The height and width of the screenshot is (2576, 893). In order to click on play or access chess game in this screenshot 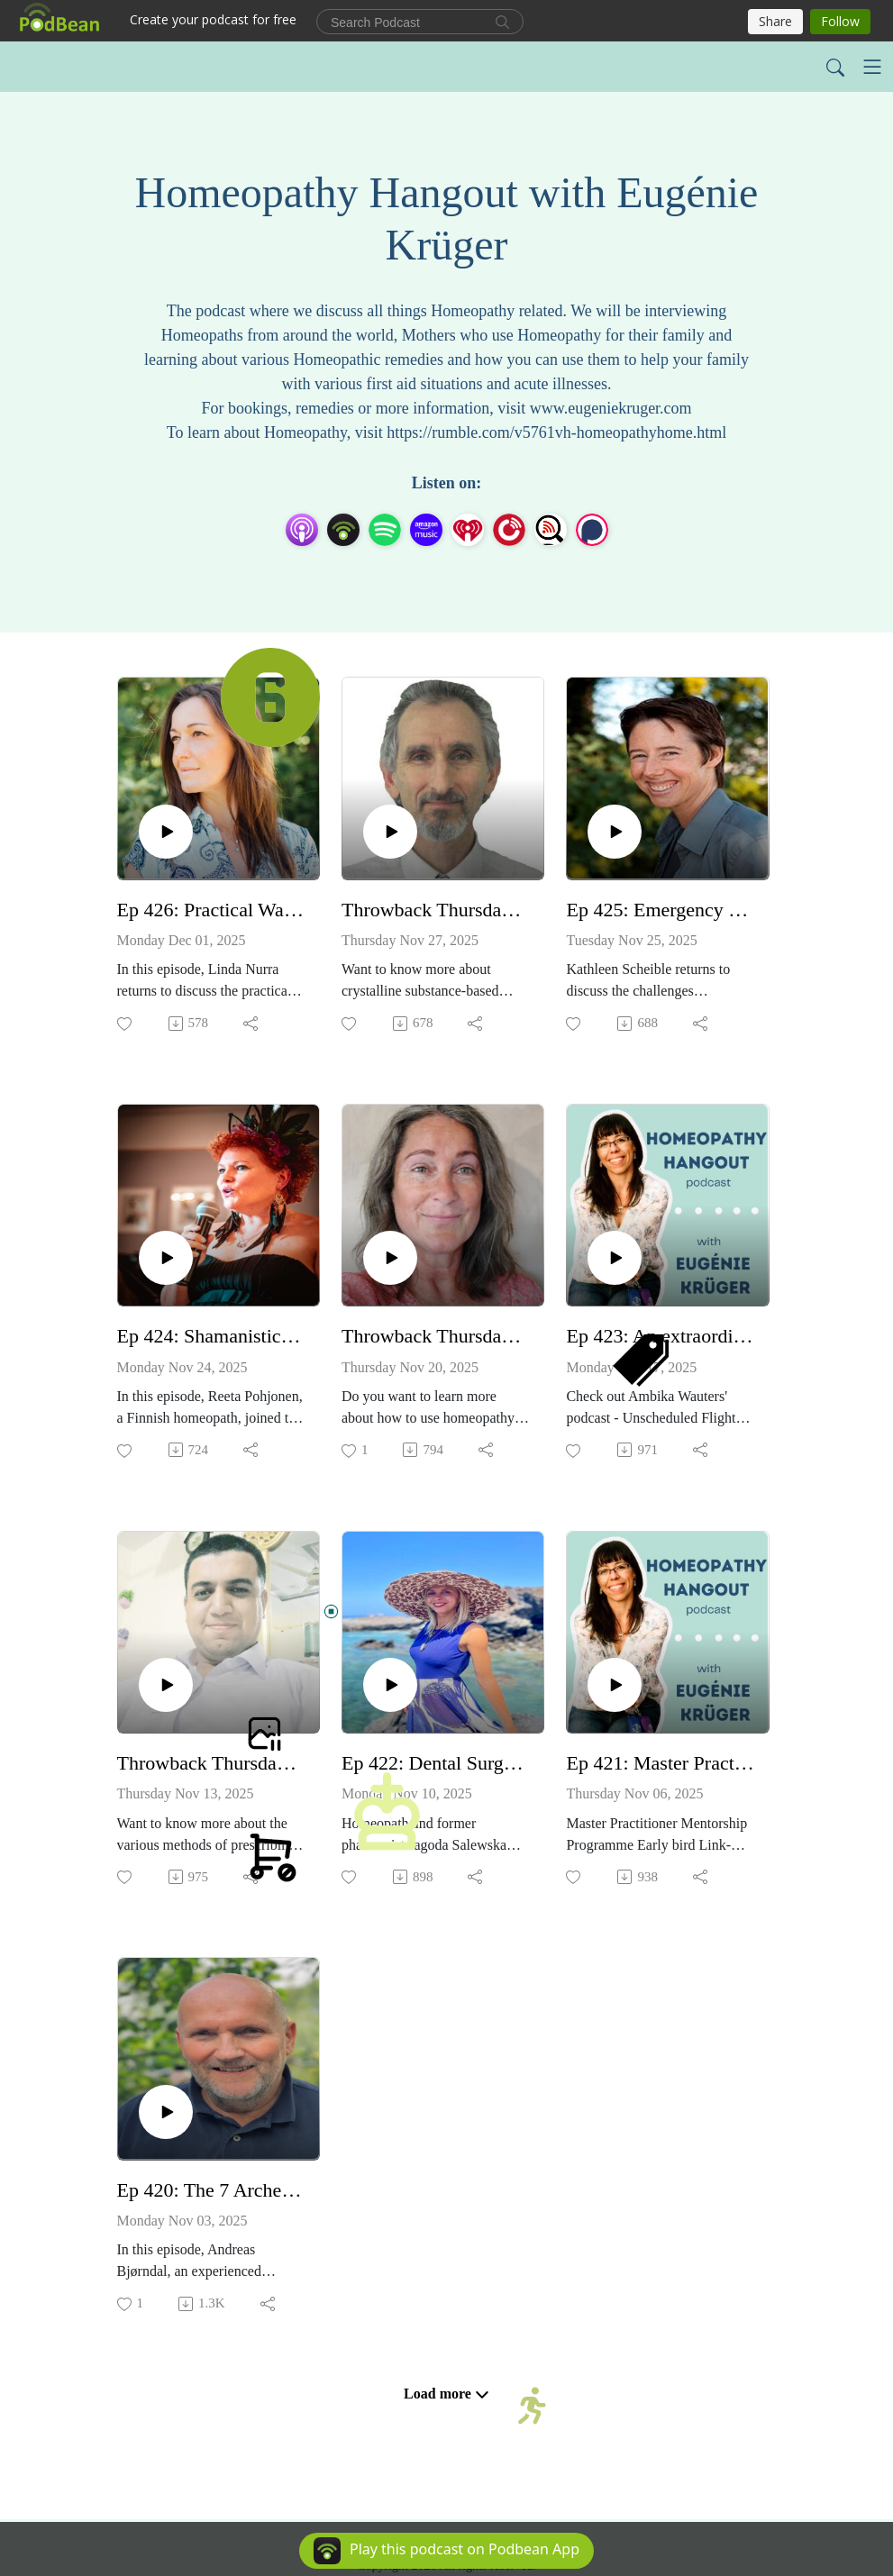, I will do `click(387, 1813)`.